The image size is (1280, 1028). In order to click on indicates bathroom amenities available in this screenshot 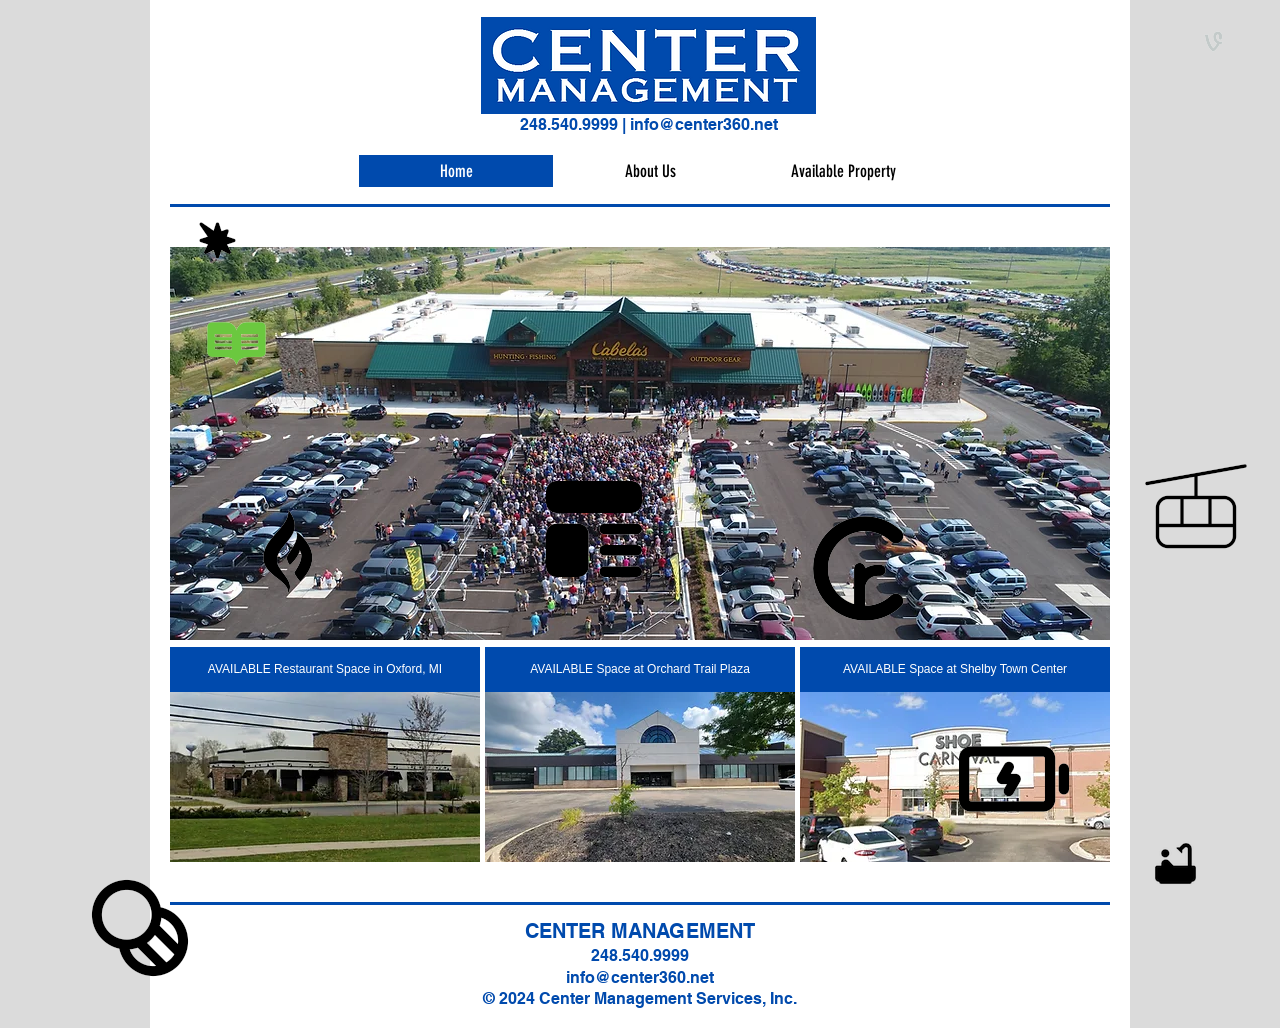, I will do `click(1175, 863)`.